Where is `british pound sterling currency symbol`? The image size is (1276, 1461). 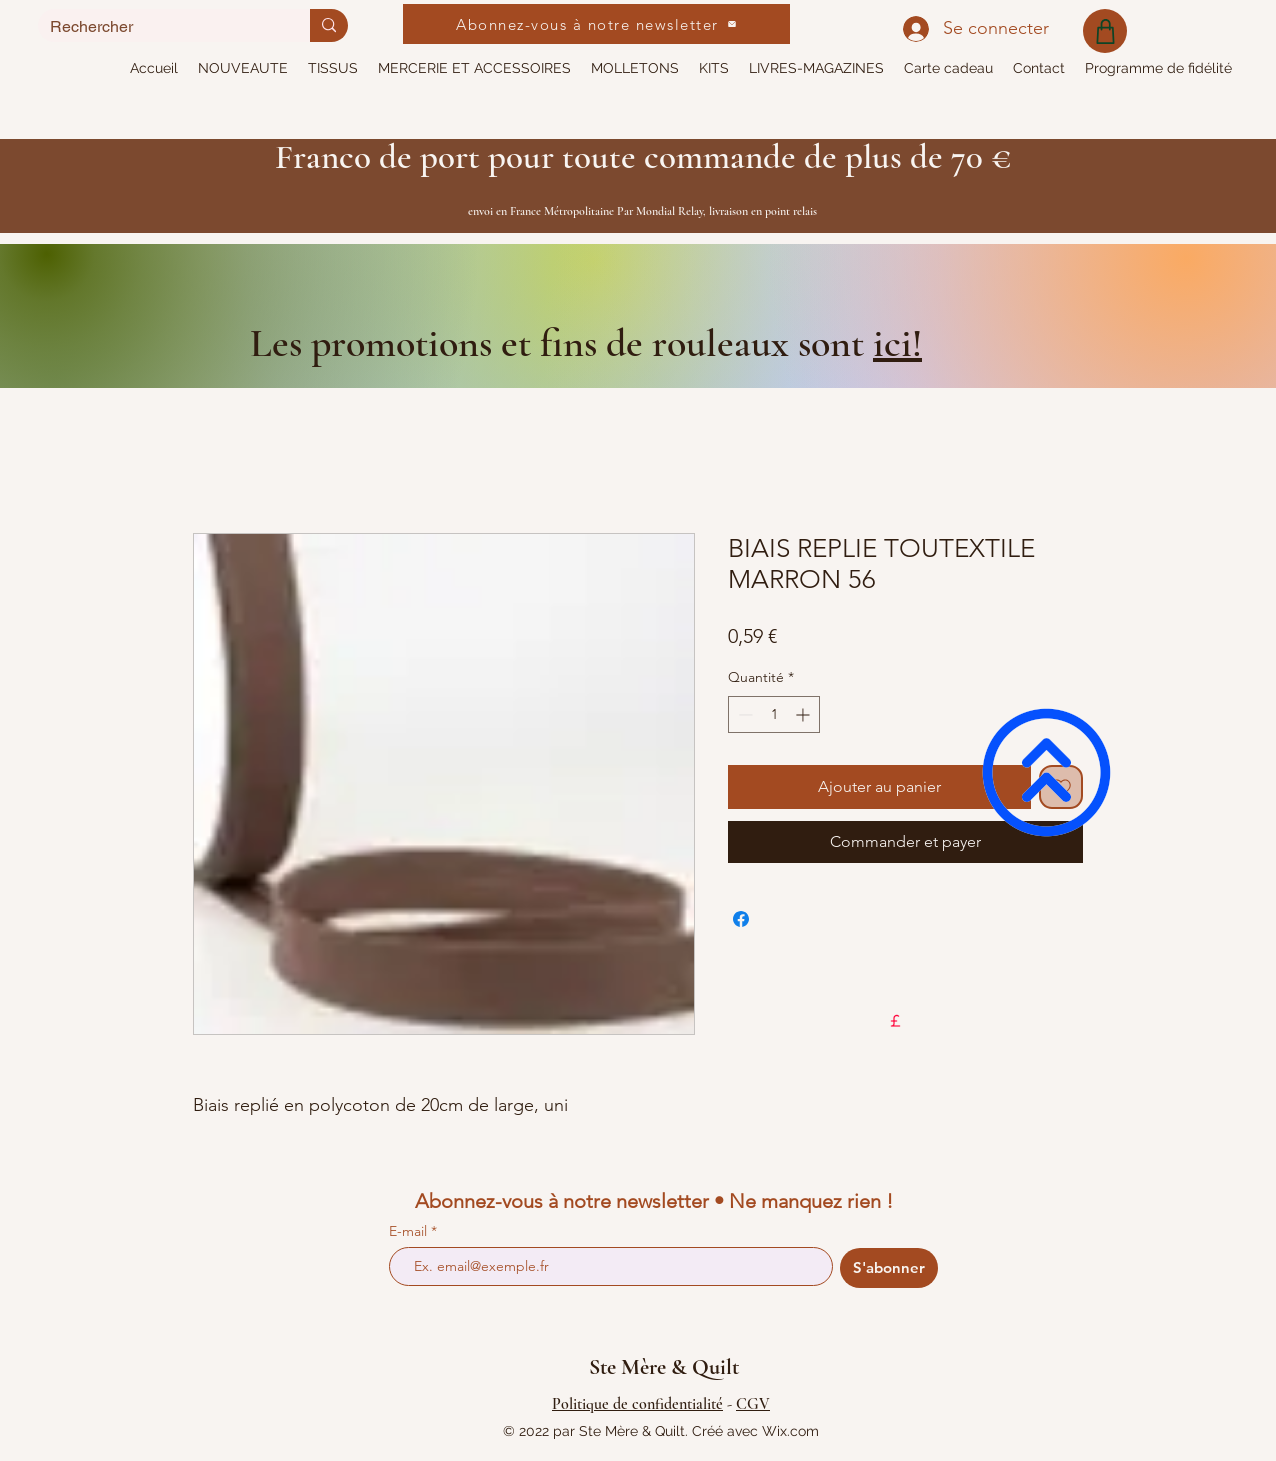 british pound sterling currency symbol is located at coordinates (896, 1021).